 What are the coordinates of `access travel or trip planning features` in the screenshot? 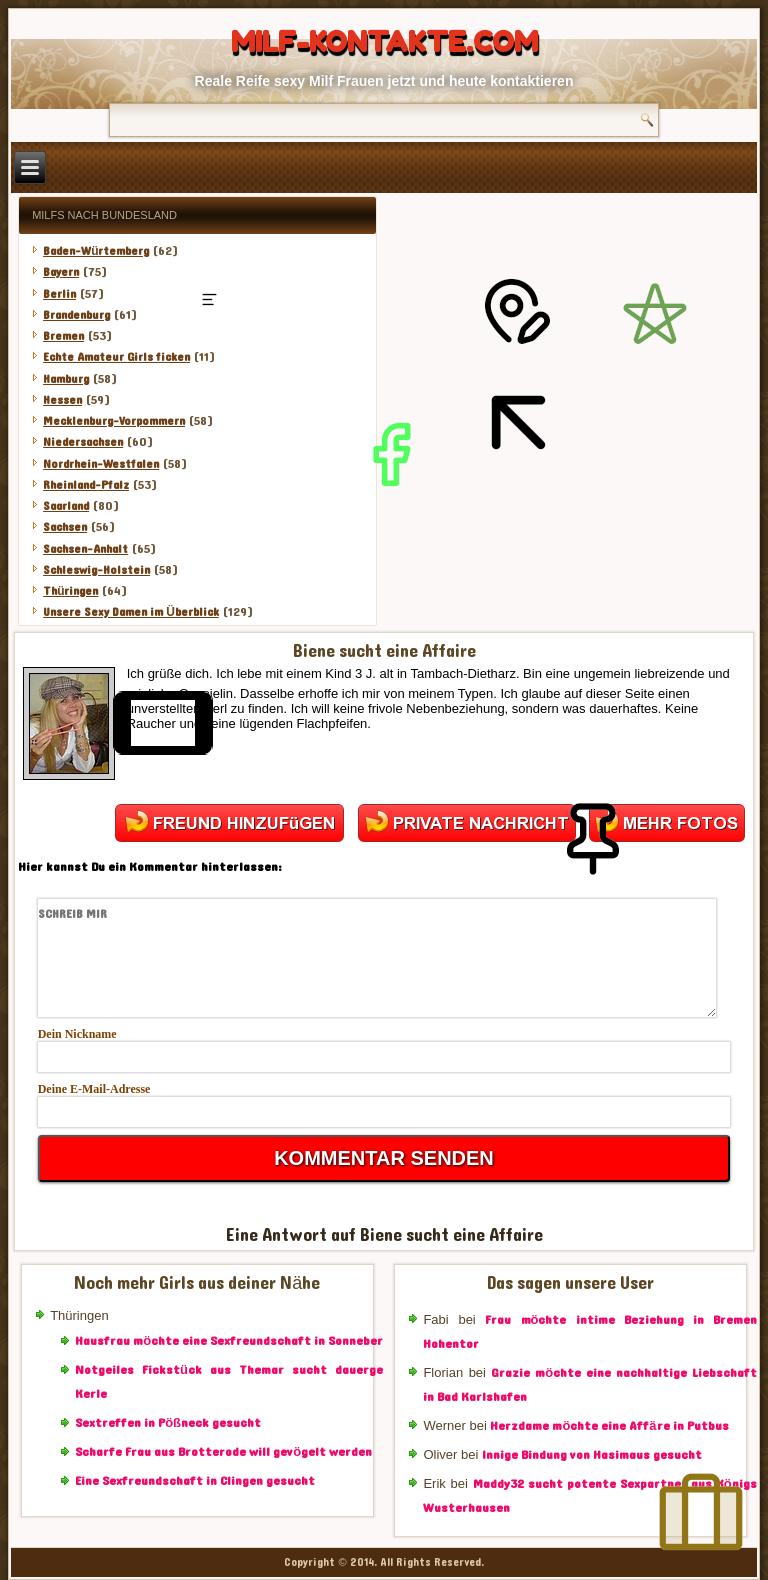 It's located at (701, 1515).